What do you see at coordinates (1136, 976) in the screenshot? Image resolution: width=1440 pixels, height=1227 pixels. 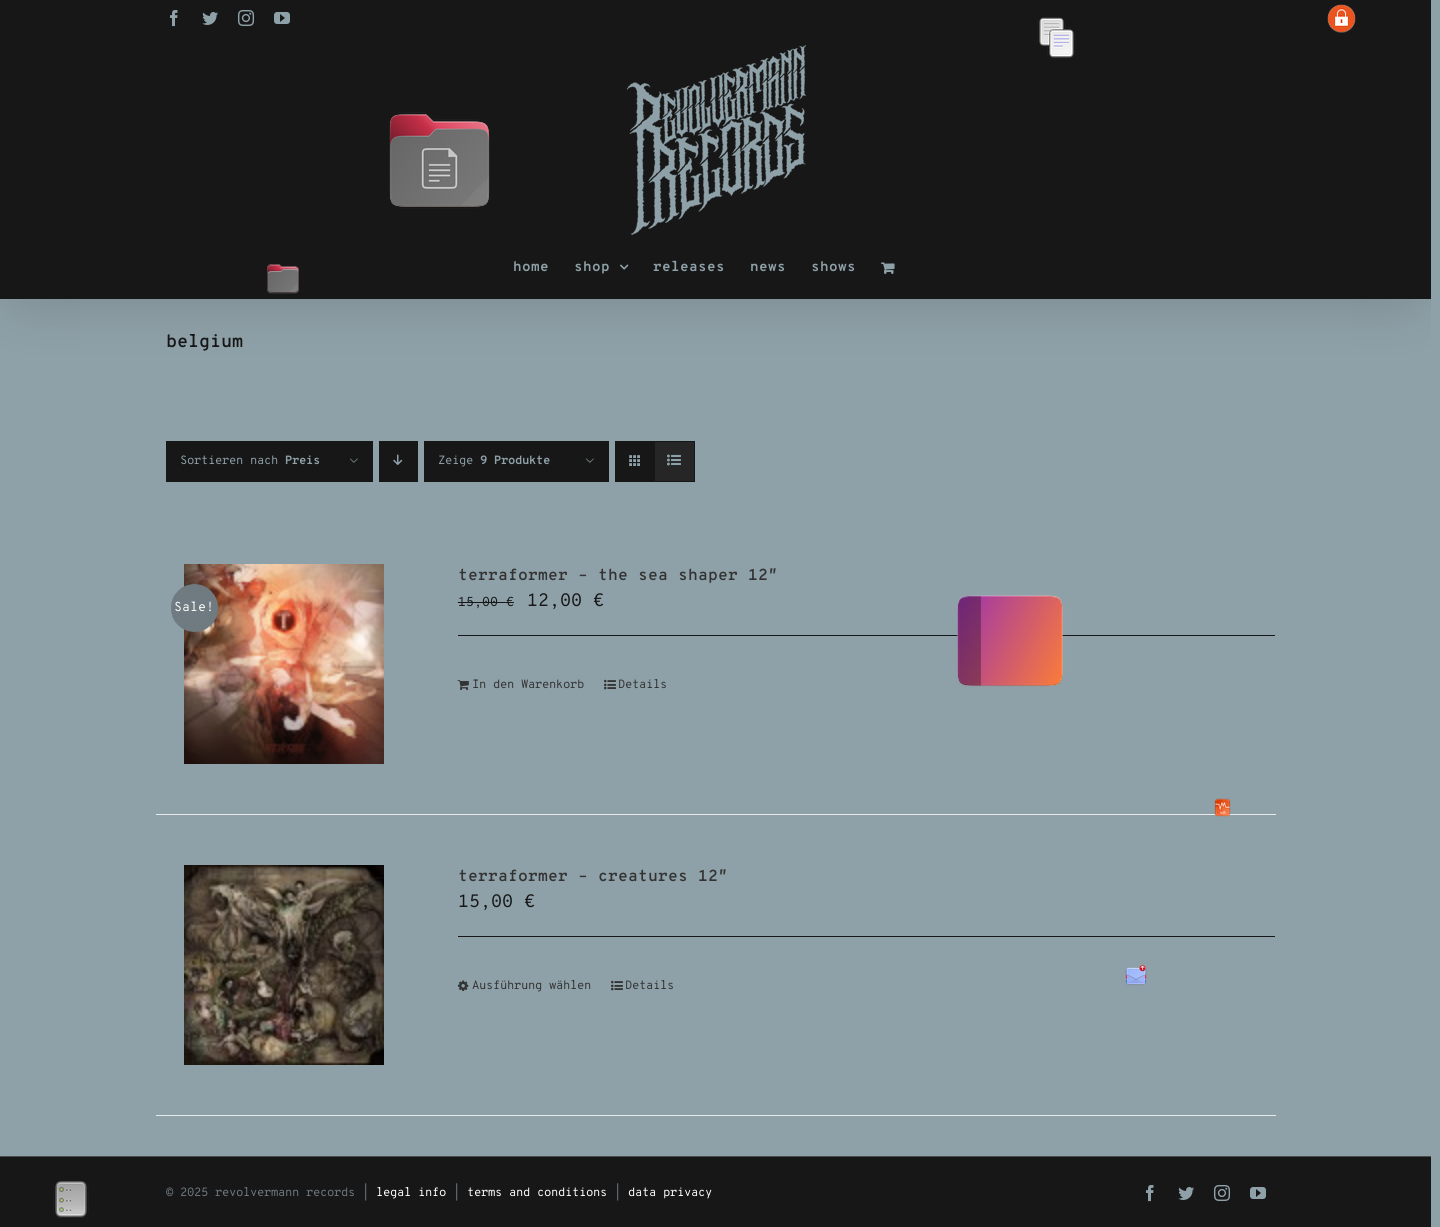 I see `send an email or message` at bounding box center [1136, 976].